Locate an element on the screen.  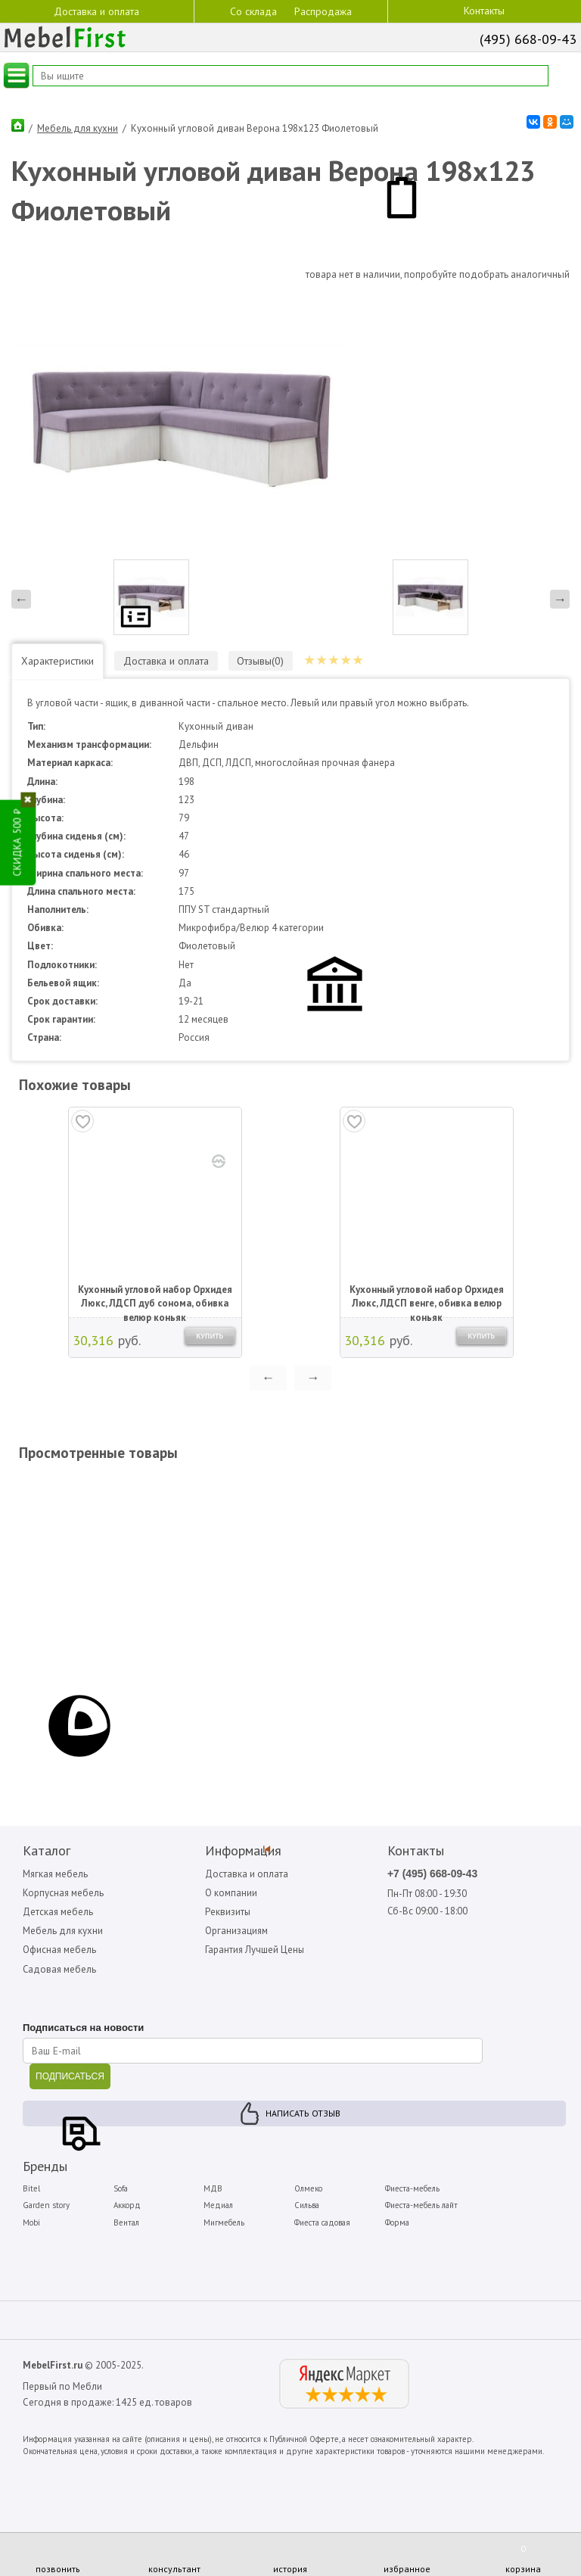
CoreOS logo is located at coordinates (79, 1726).